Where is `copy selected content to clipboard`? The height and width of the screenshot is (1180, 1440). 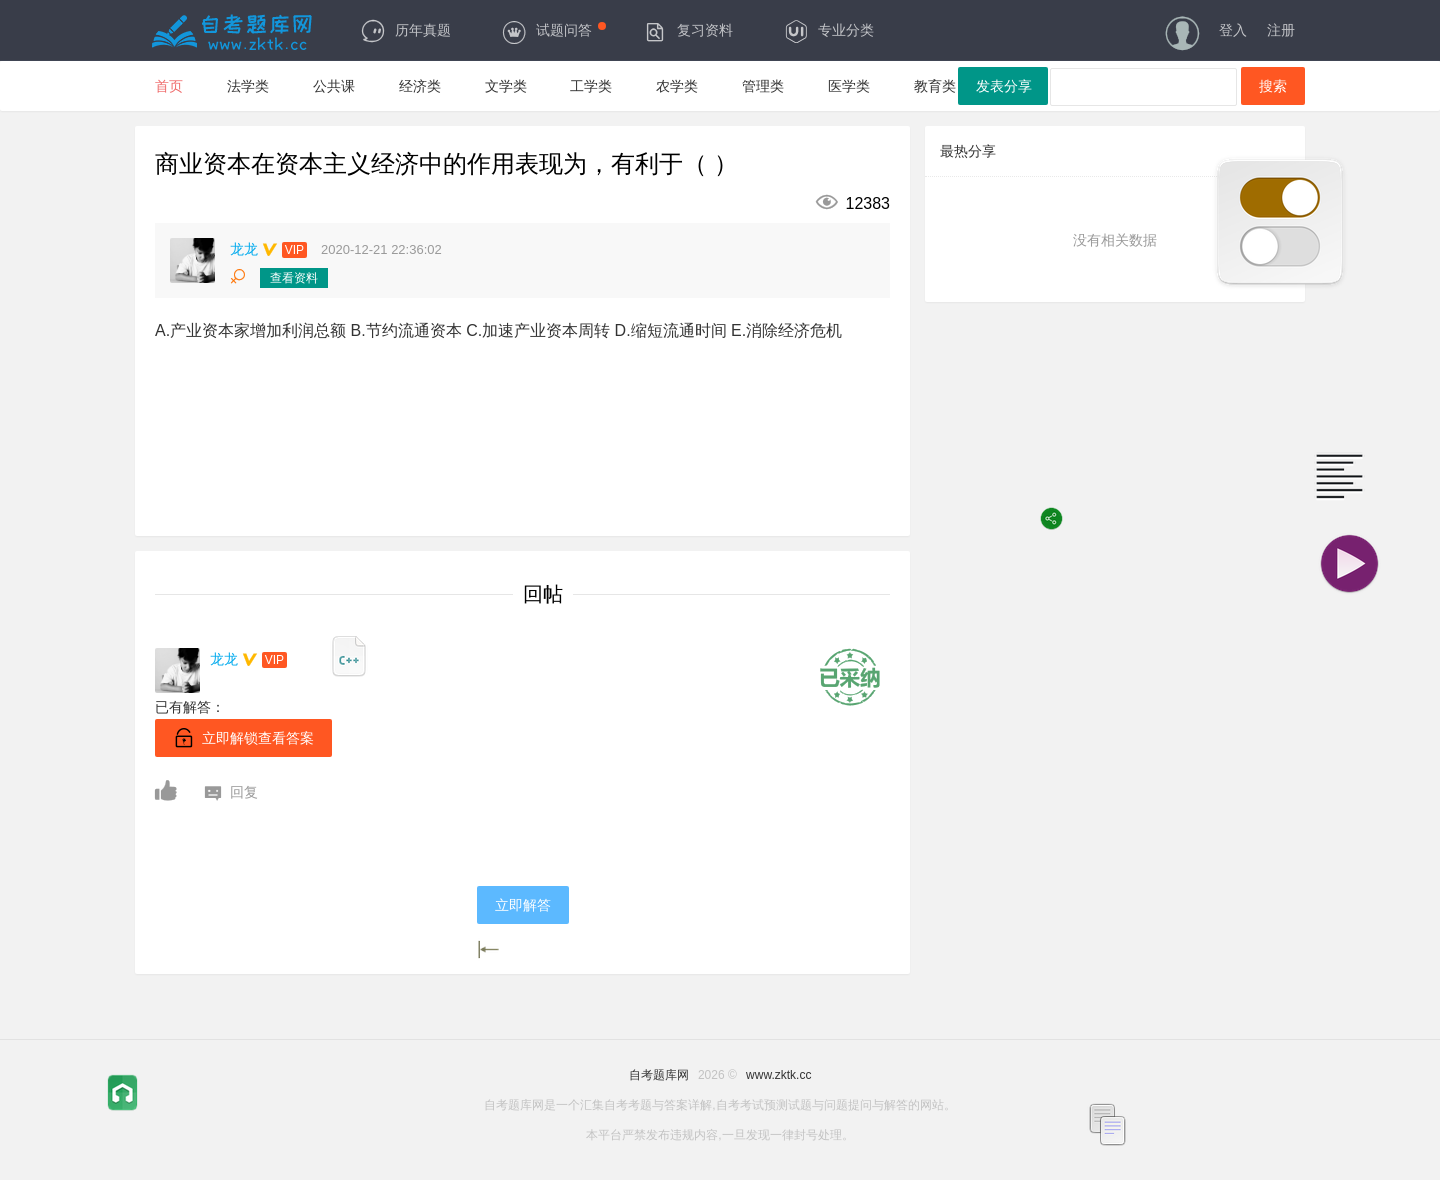
copy selected content to clipboard is located at coordinates (1107, 1124).